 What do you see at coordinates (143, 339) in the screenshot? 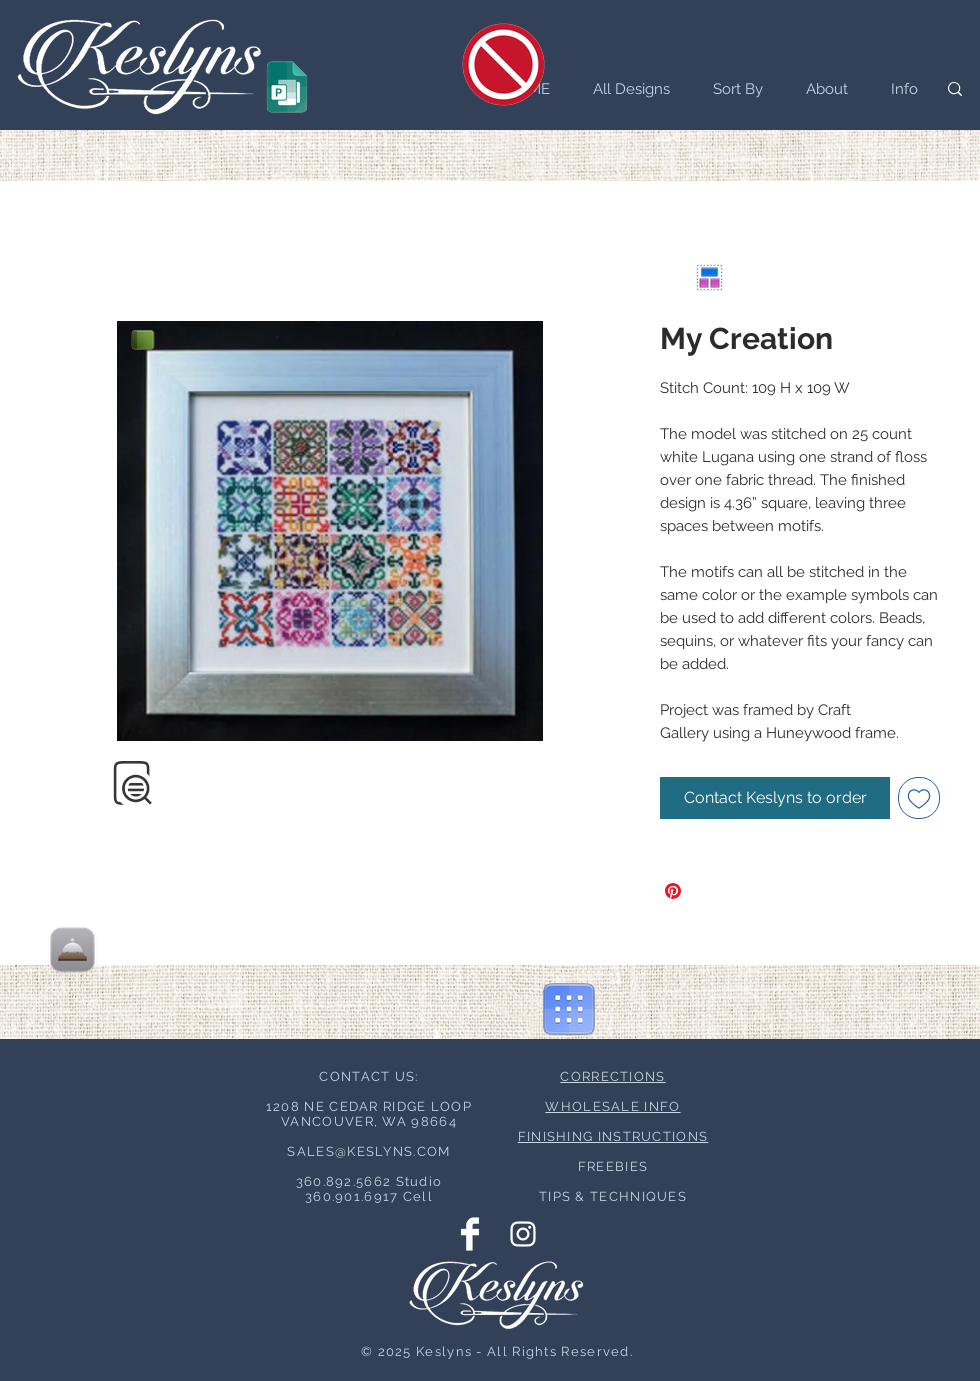
I see `access the desktop folder` at bounding box center [143, 339].